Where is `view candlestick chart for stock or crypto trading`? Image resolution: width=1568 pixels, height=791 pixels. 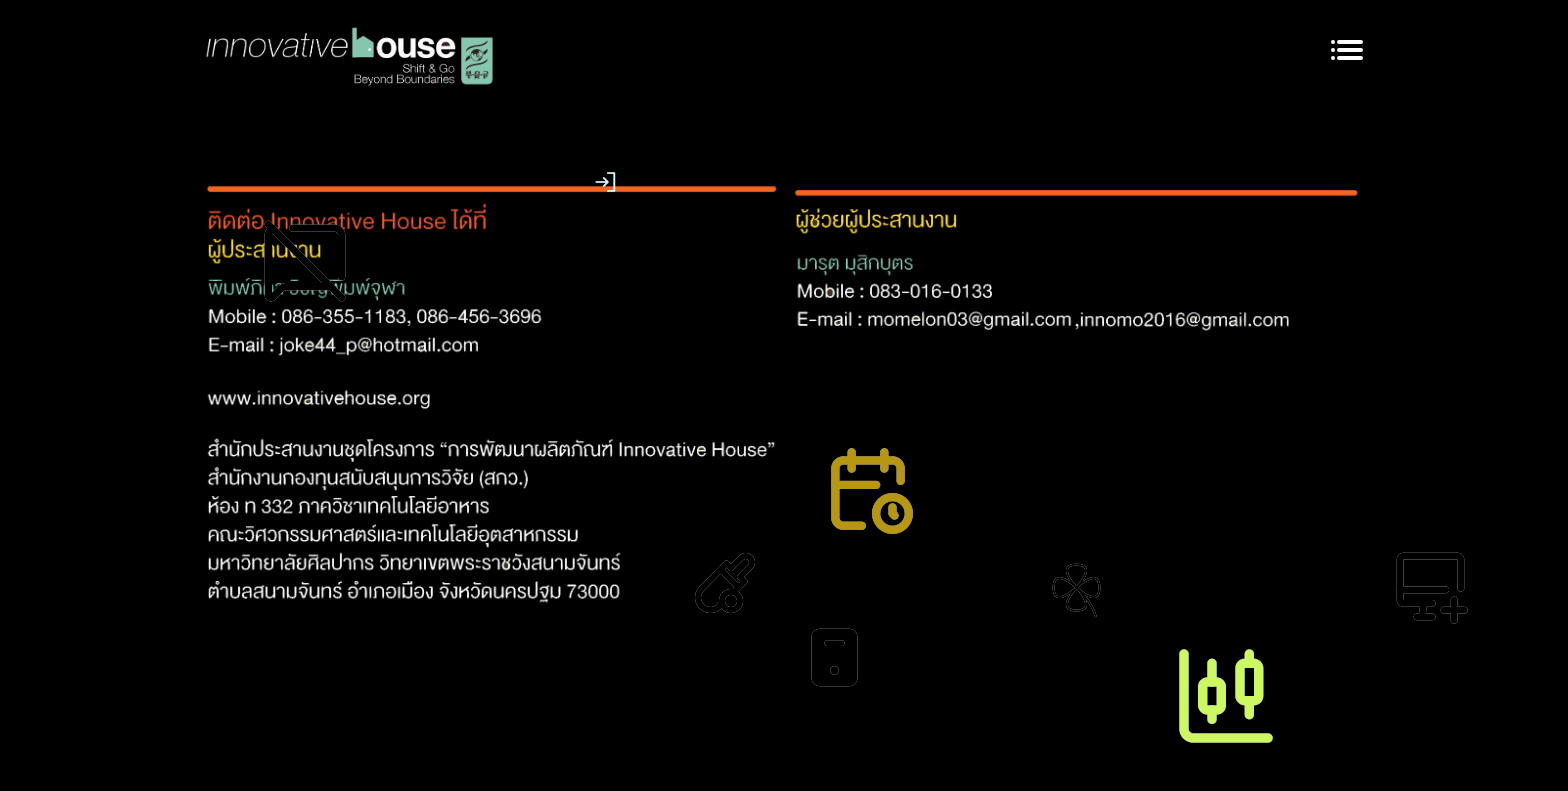
view candlestick chart for stock or crypto trading is located at coordinates (1226, 696).